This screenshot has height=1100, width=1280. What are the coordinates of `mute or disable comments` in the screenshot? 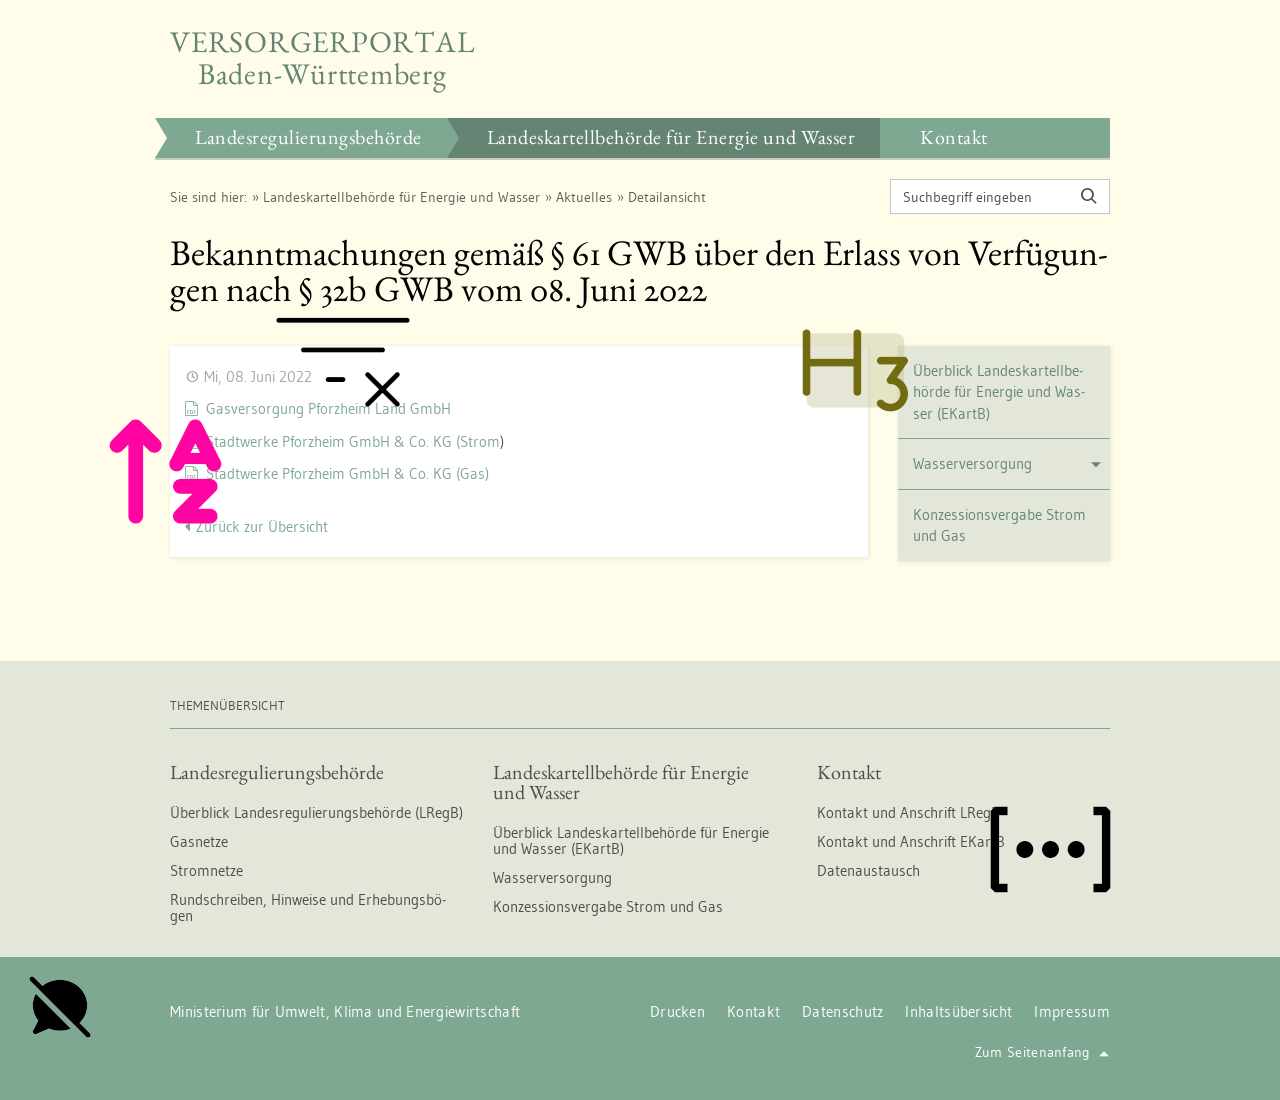 It's located at (60, 1007).